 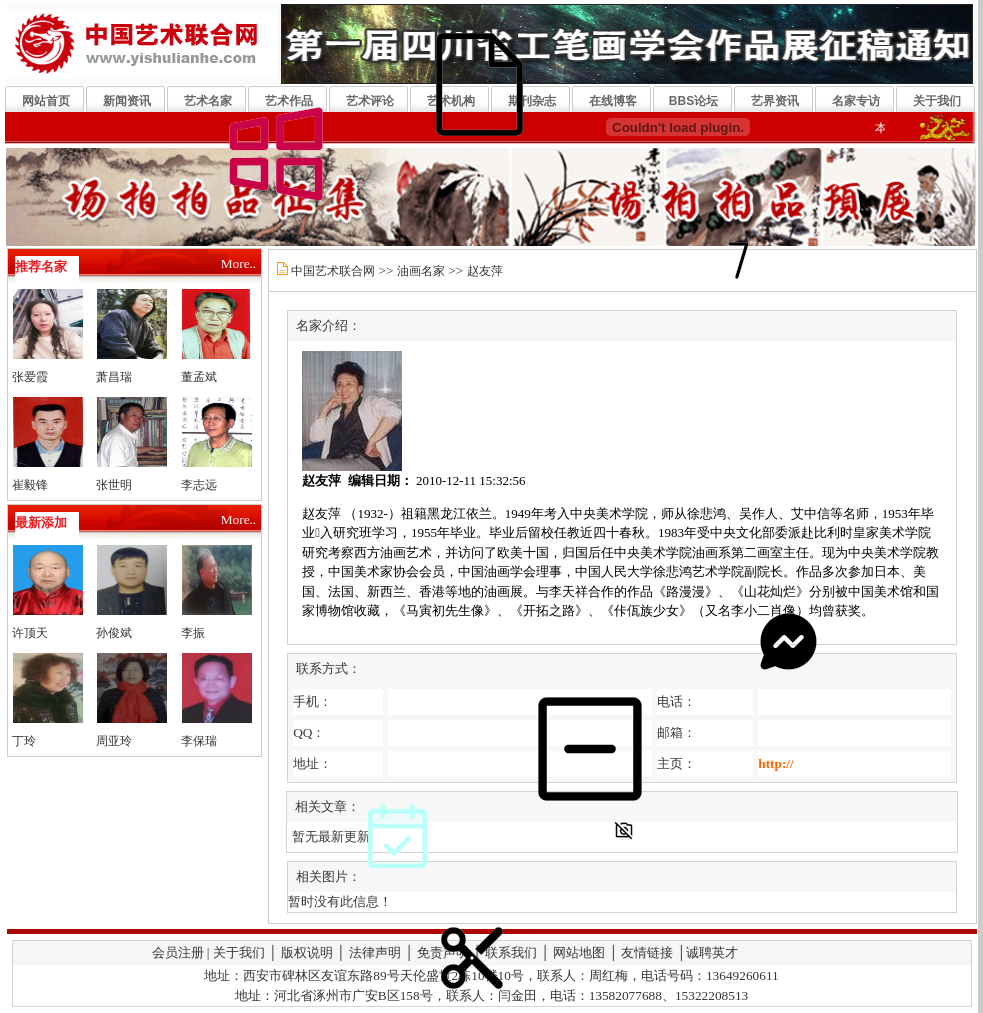 I want to click on confirm or complete a scheduled event, so click(x=397, y=838).